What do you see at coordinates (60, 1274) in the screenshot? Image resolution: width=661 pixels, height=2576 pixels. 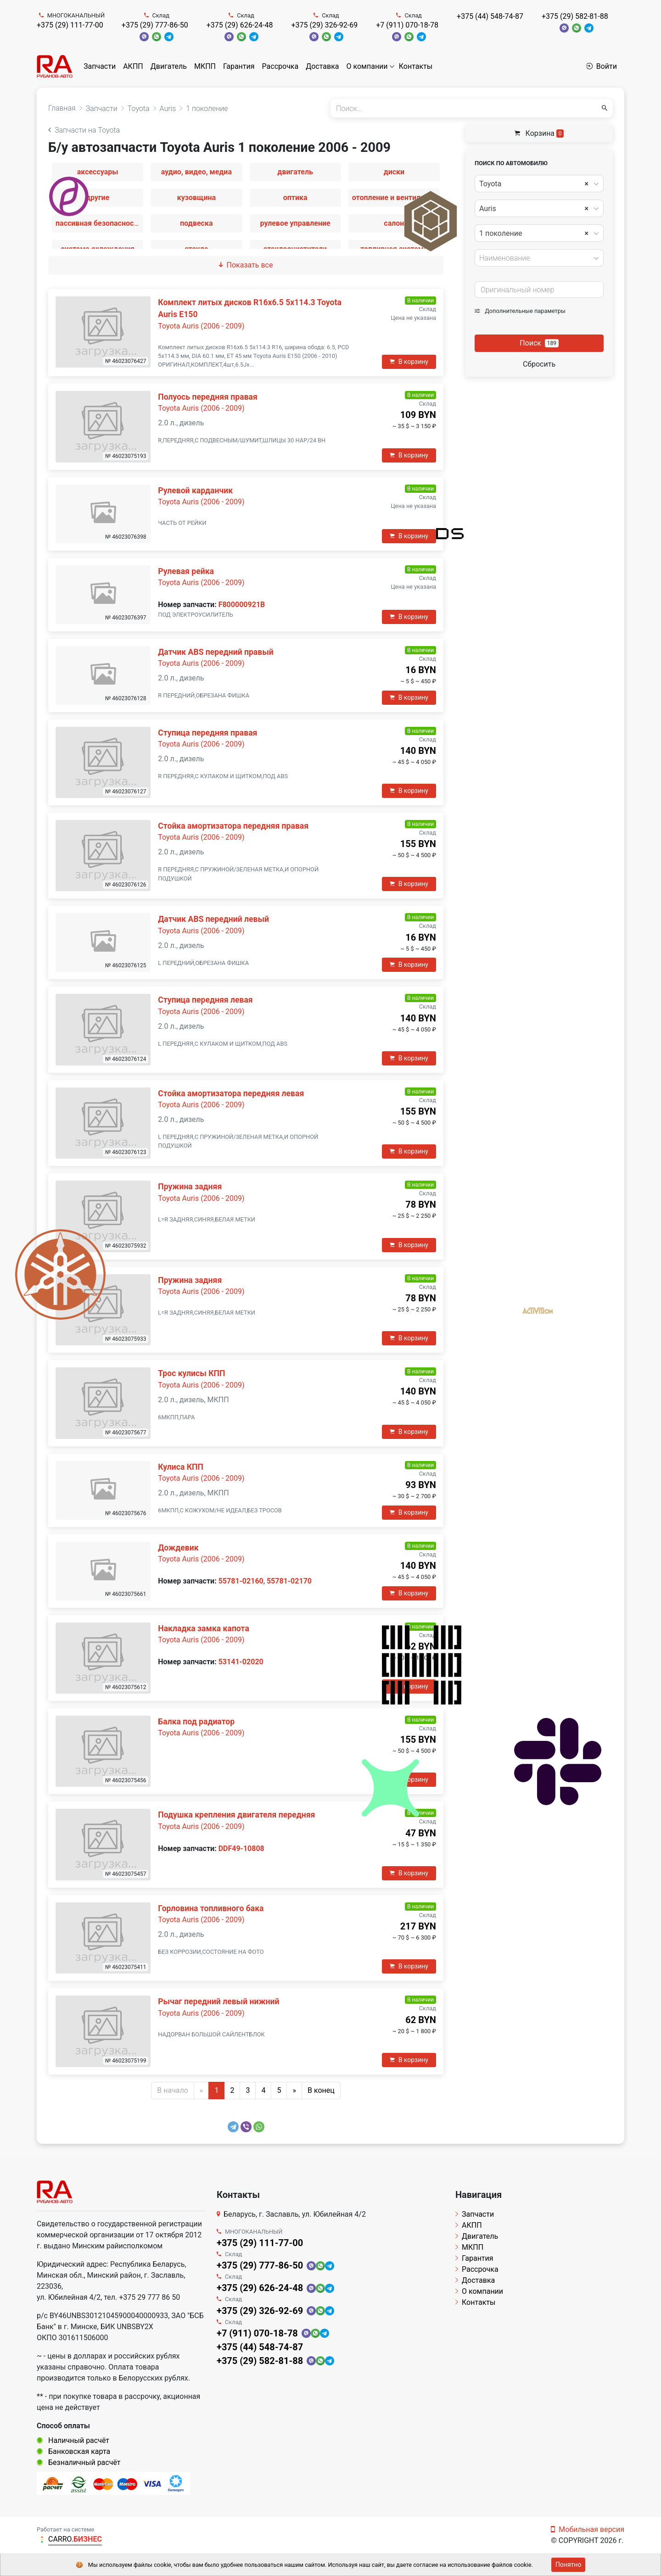 I see `yamaha motor corporation logo` at bounding box center [60, 1274].